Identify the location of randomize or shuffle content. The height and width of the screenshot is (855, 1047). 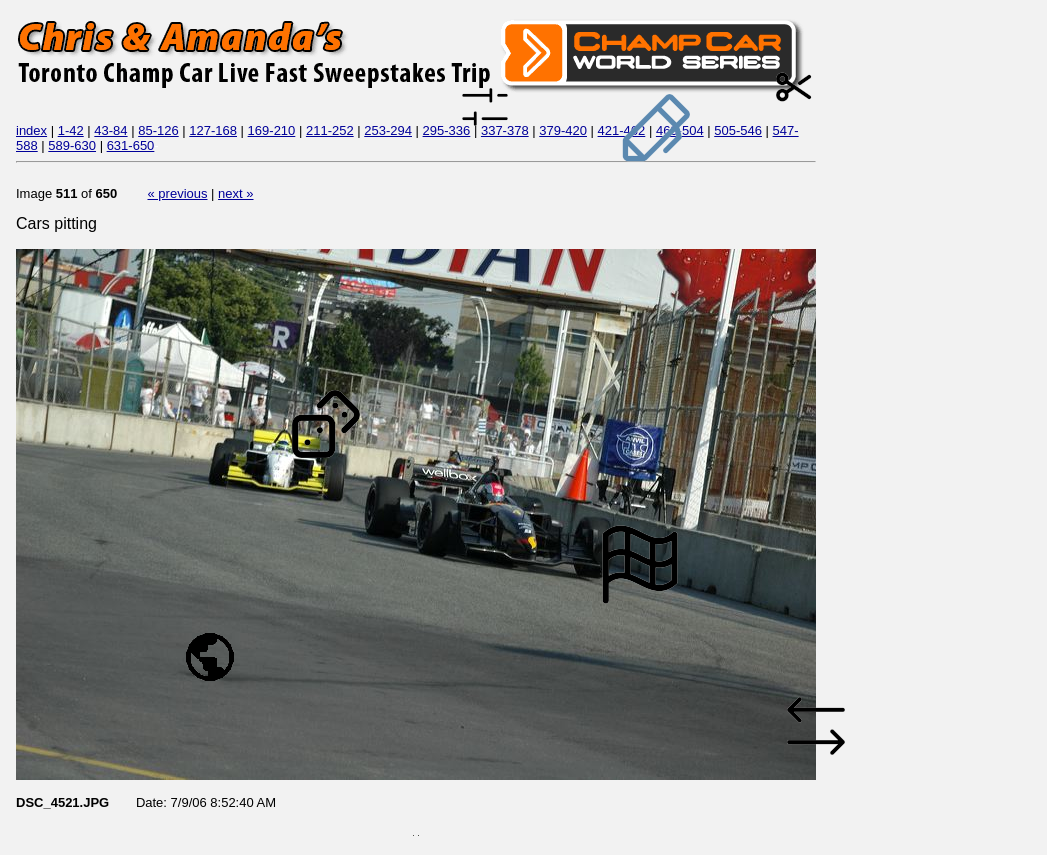
(326, 424).